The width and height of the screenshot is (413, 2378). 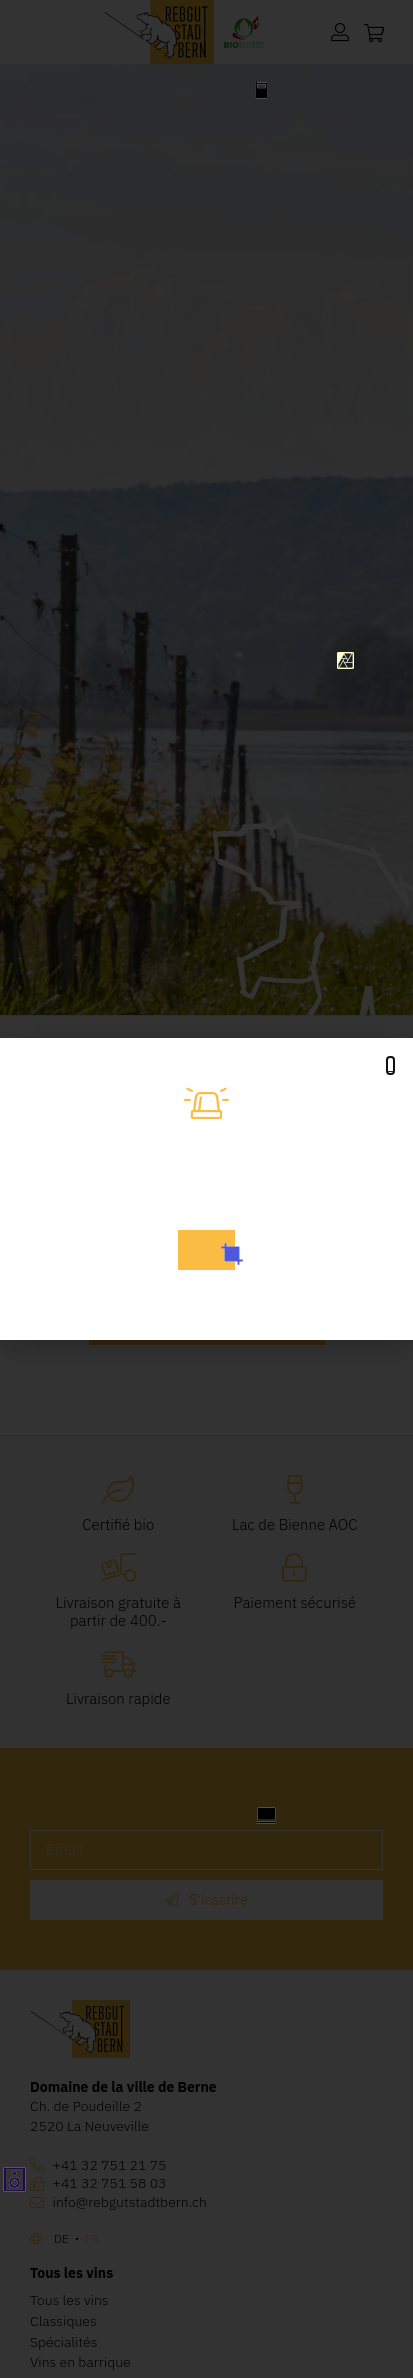 I want to click on adjust speaker or audio output settings, so click(x=14, y=2179).